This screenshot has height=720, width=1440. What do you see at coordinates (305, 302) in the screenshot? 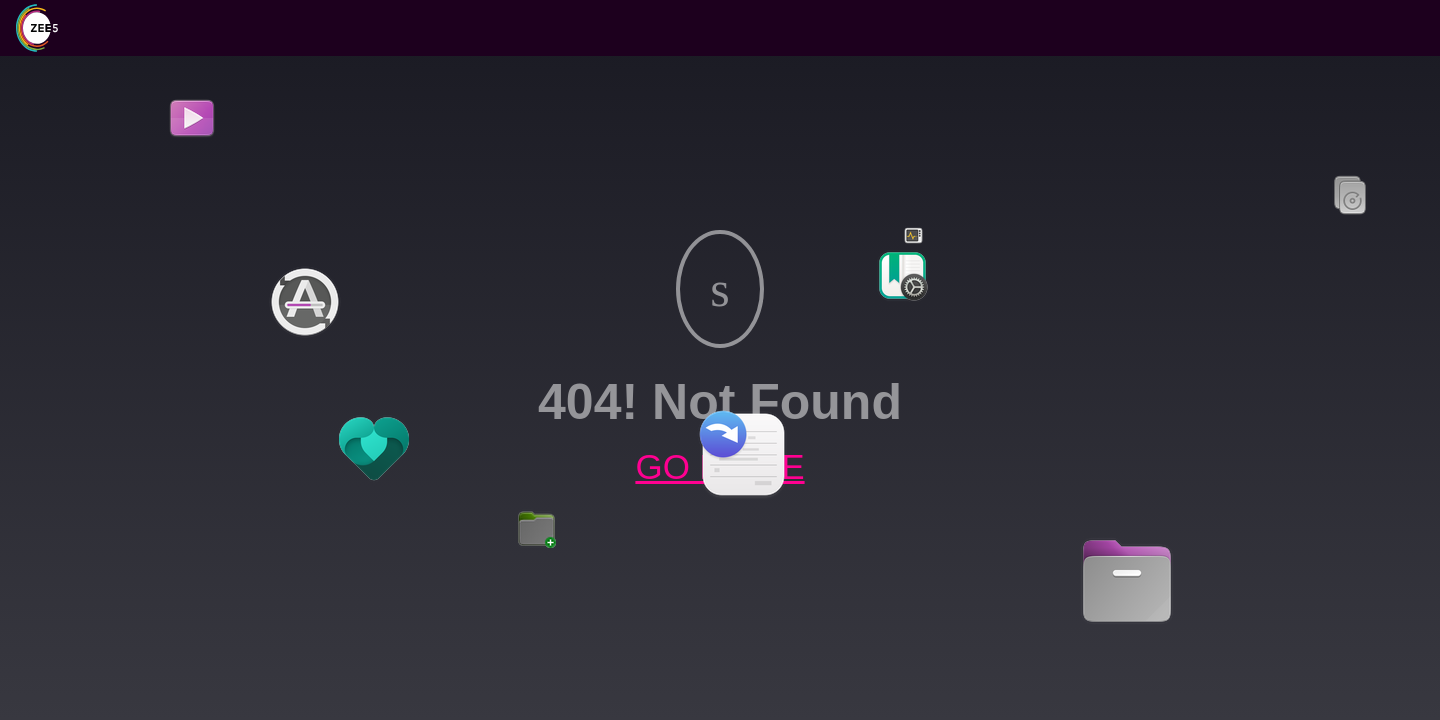
I see `check for available software updates` at bounding box center [305, 302].